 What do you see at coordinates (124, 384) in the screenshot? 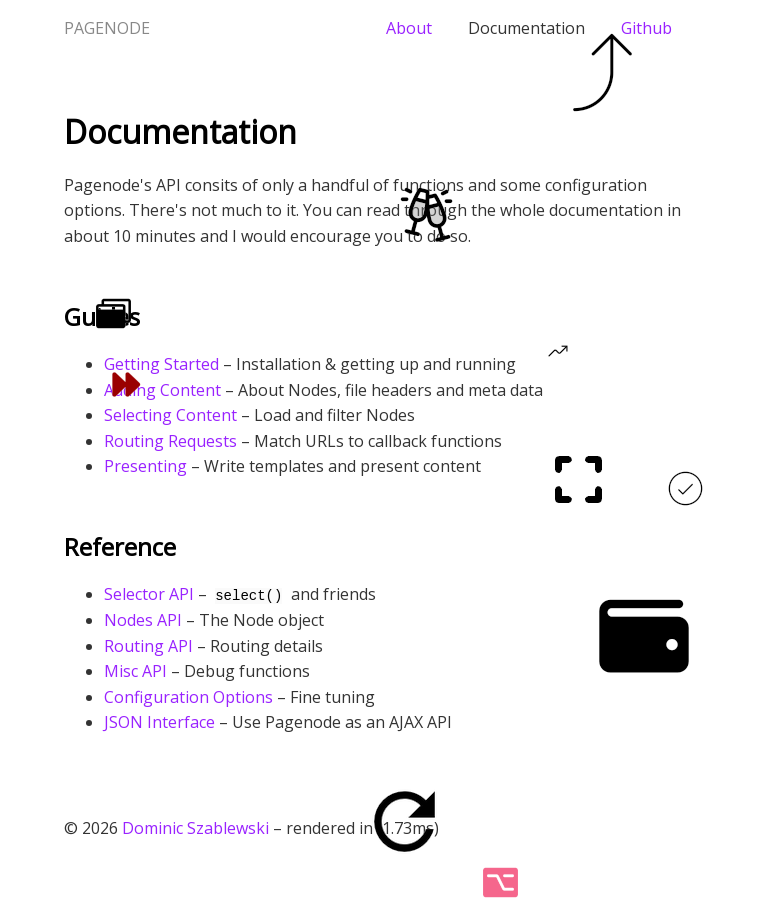
I see `skip to the next track` at bounding box center [124, 384].